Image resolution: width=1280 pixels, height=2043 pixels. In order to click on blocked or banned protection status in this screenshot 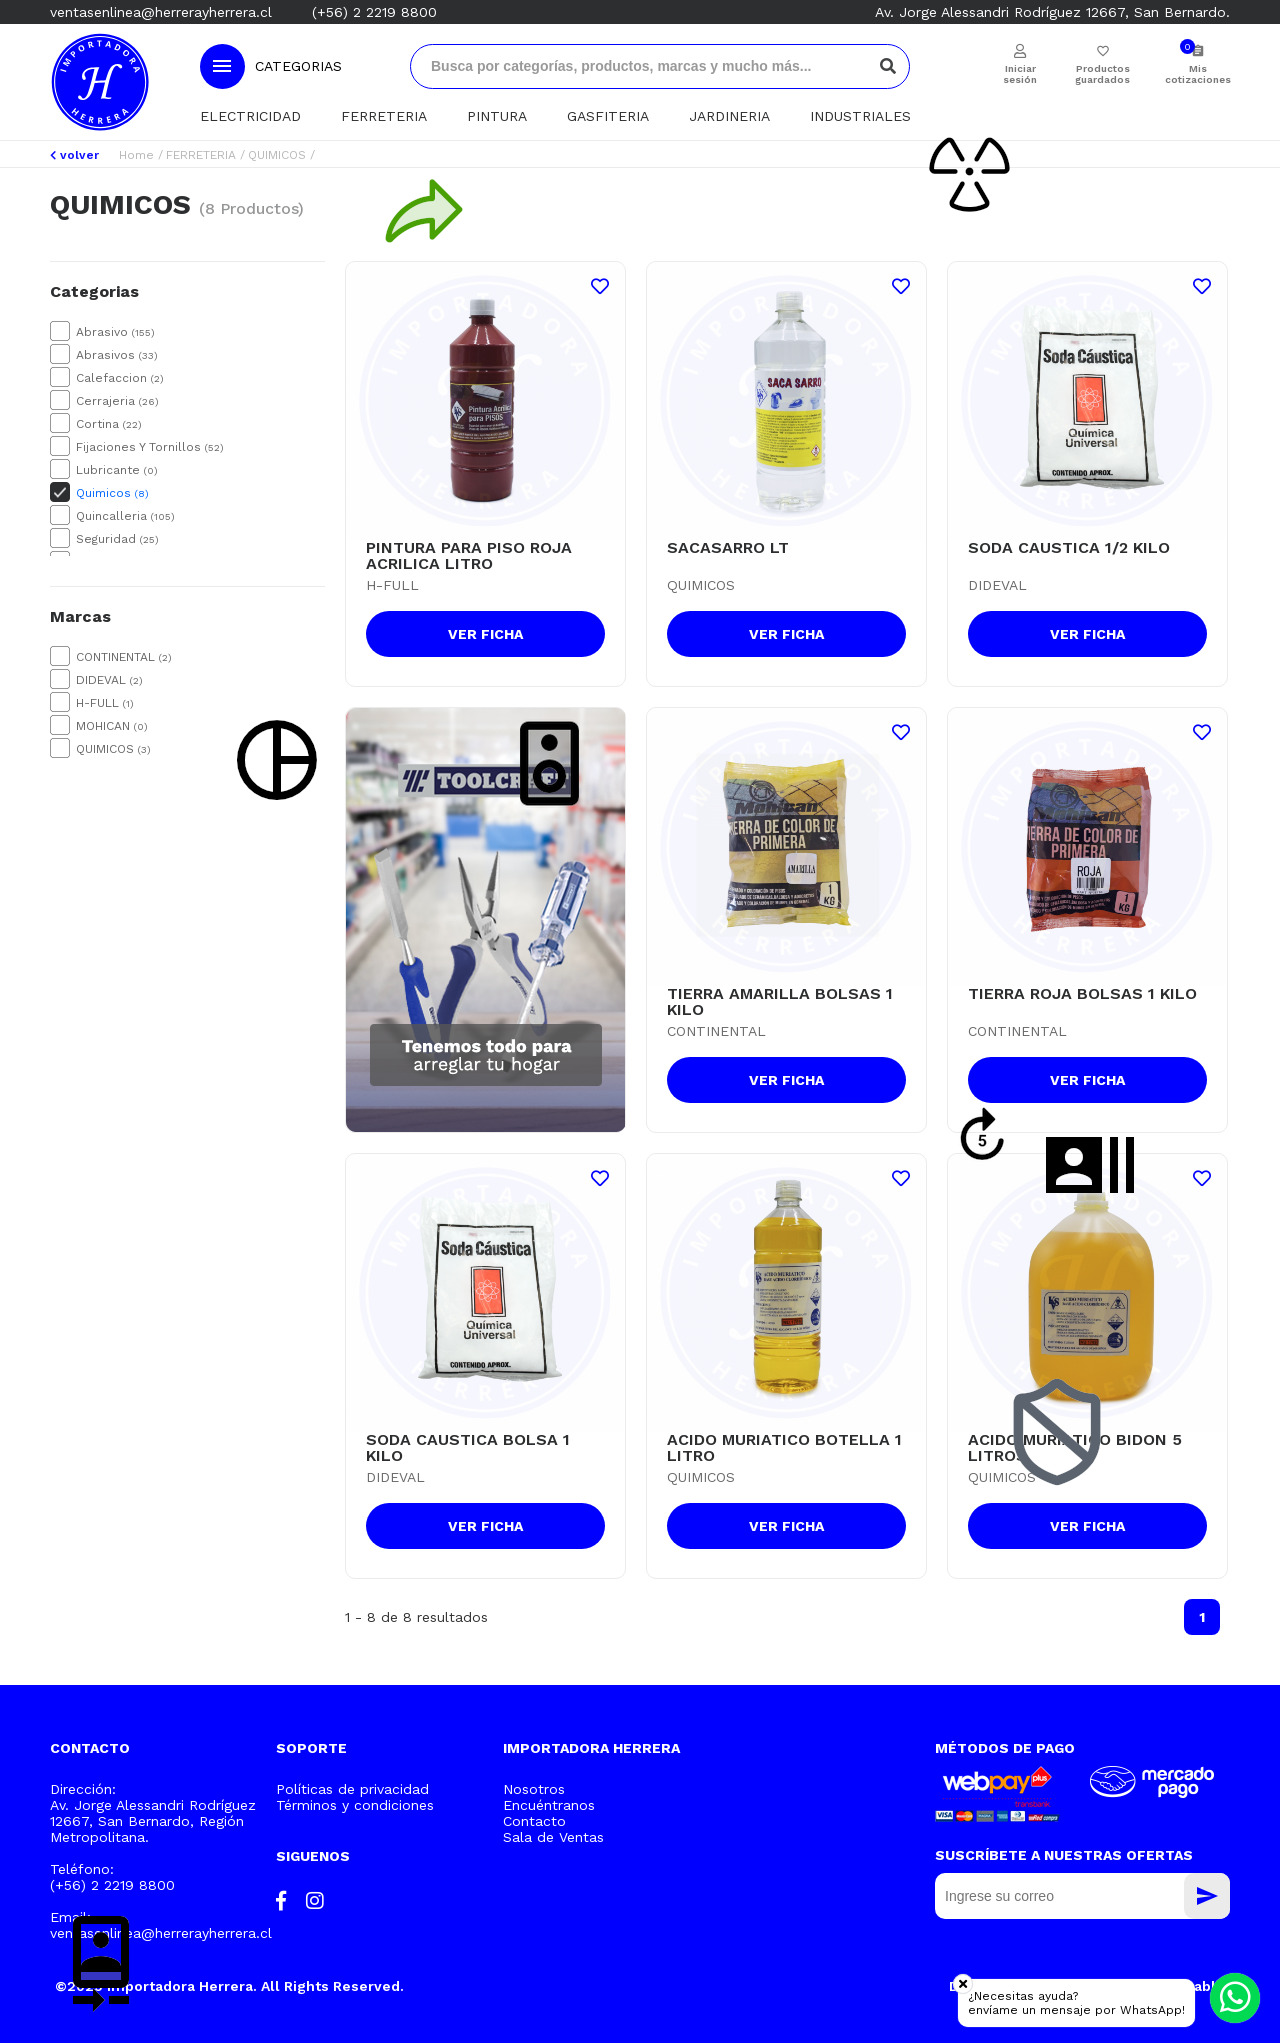, I will do `click(1057, 1432)`.